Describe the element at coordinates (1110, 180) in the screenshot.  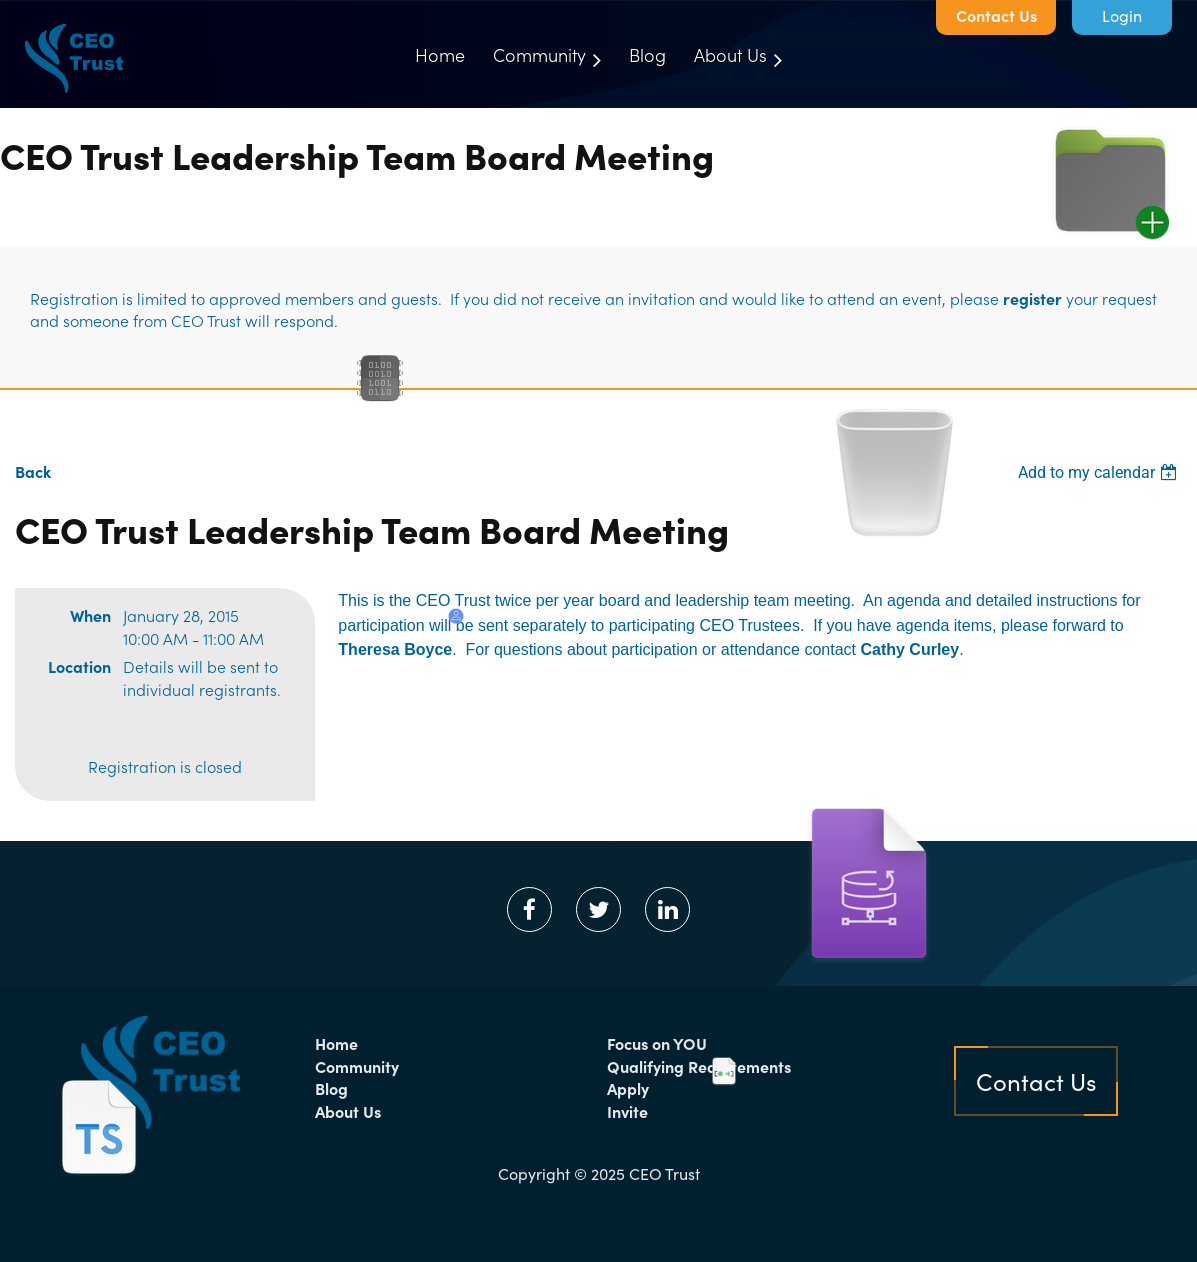
I see `create a new folder` at that location.